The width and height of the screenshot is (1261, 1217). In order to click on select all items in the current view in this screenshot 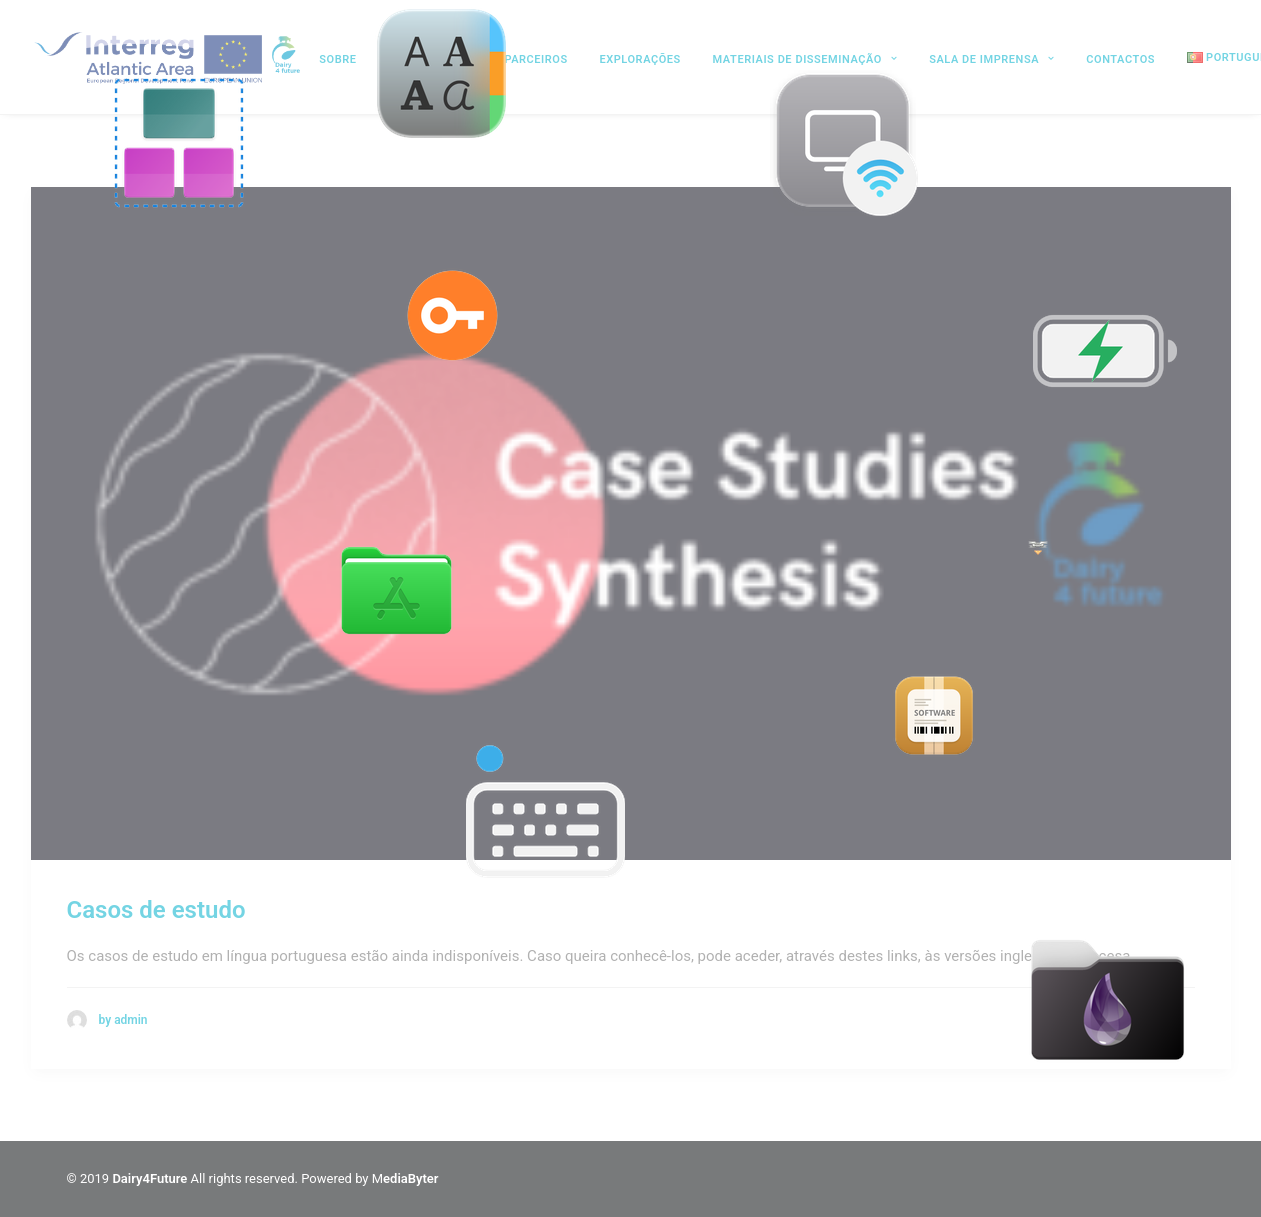, I will do `click(179, 143)`.